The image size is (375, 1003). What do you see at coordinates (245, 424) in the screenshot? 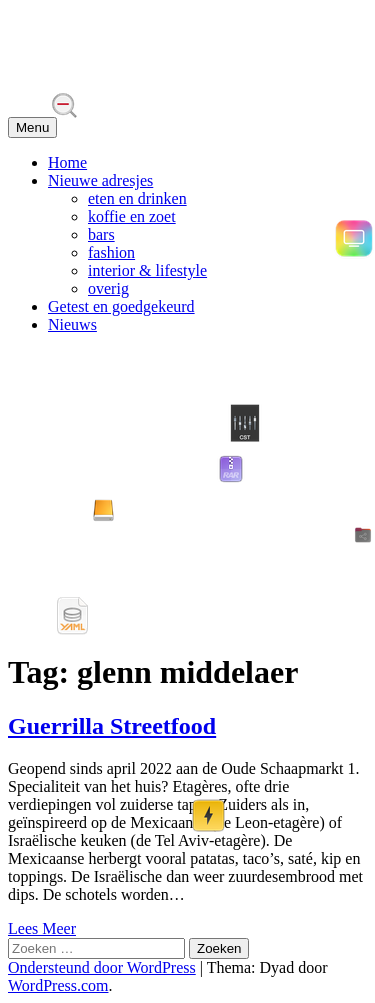
I see `open audio mixing or equalizer settings` at bounding box center [245, 424].